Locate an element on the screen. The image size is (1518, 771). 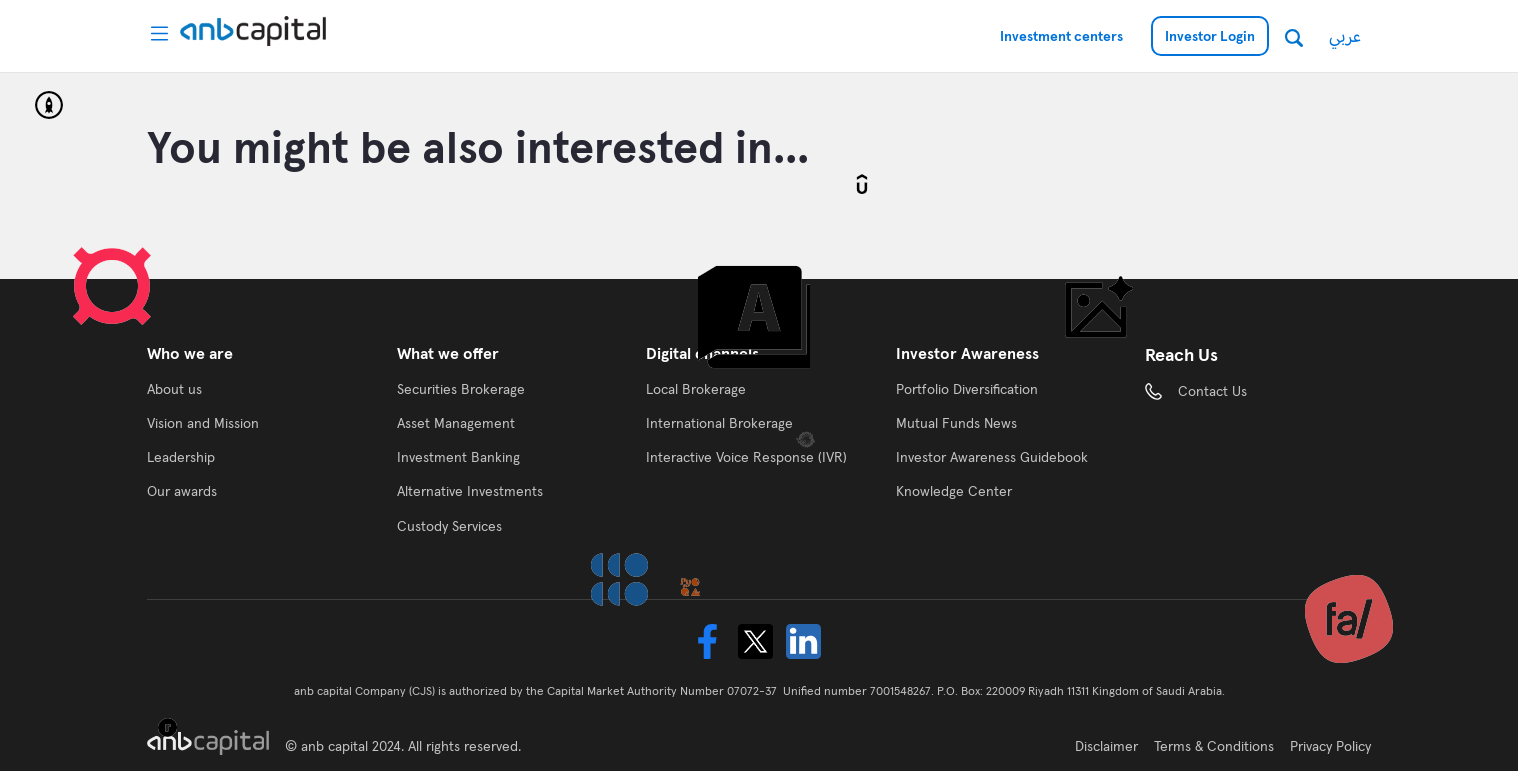
open AutoCAD application is located at coordinates (754, 317).